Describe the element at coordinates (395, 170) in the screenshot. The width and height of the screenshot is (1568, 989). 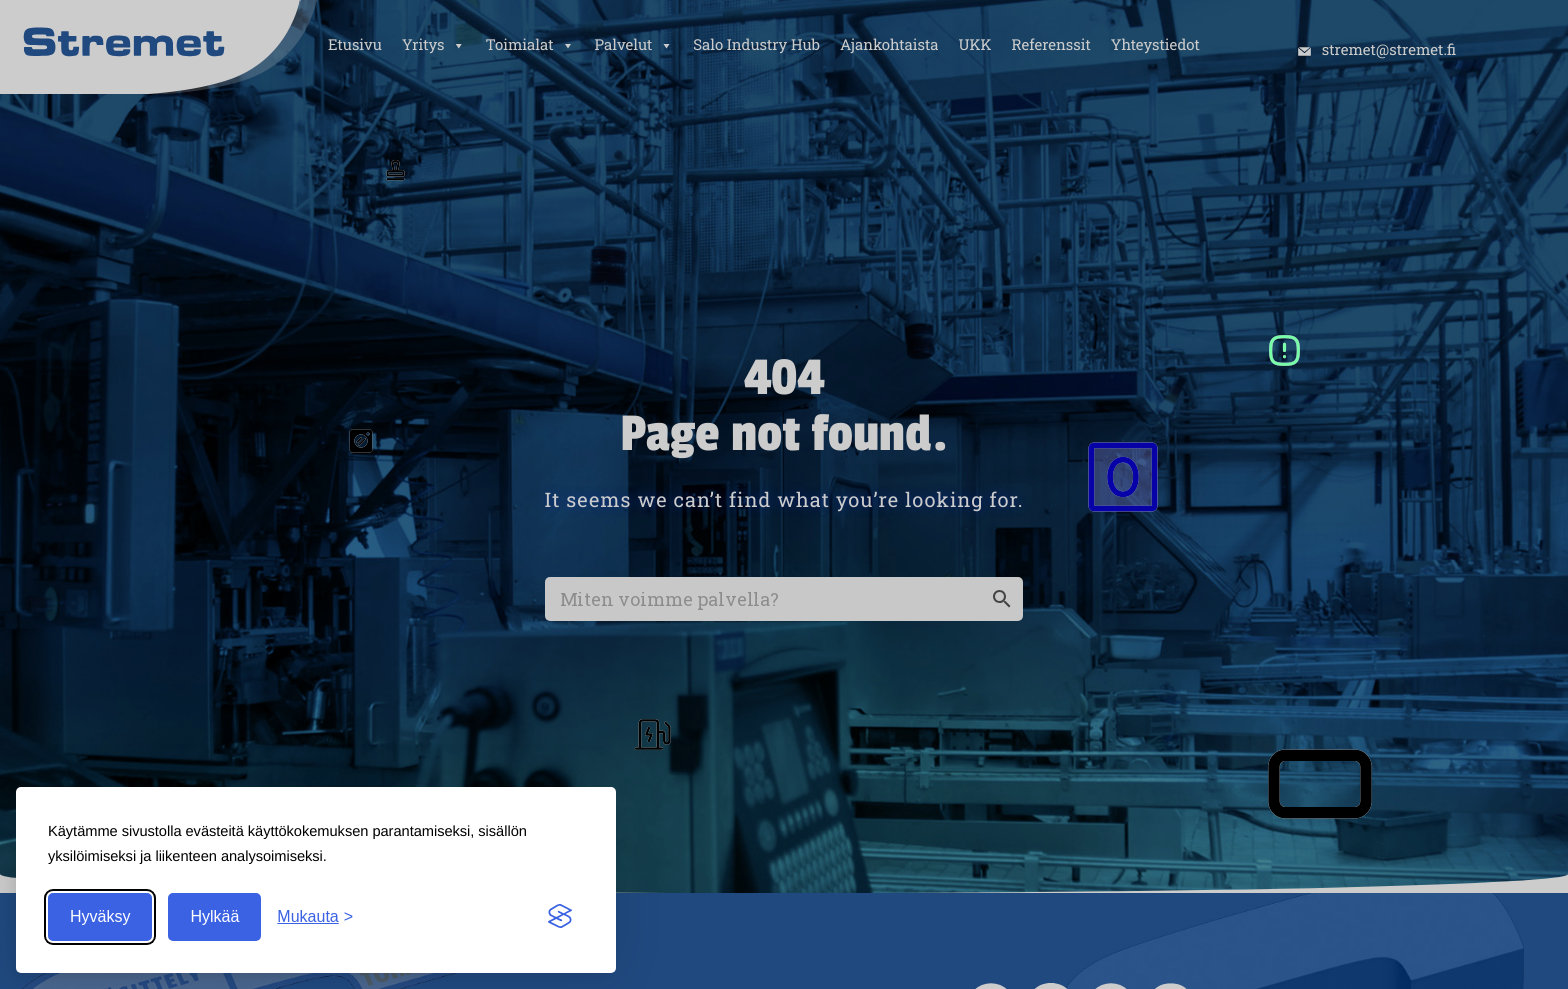
I see `apply a stamp or approval mark` at that location.